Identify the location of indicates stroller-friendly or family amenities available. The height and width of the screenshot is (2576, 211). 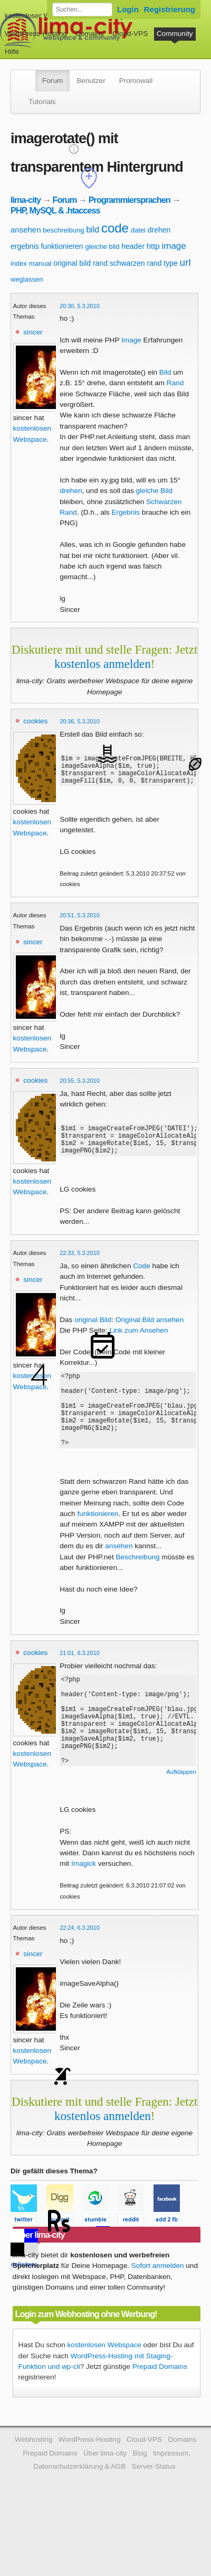
(61, 2076).